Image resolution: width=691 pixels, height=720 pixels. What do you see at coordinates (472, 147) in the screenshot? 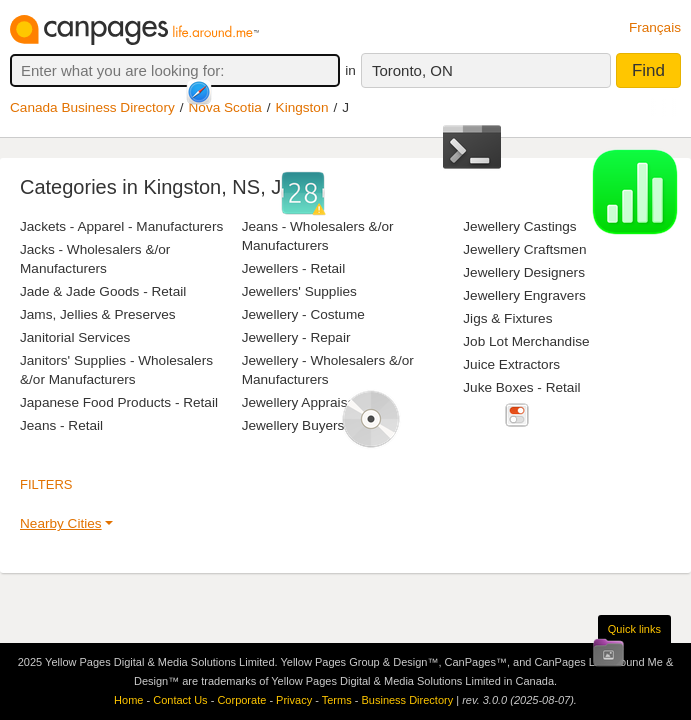
I see `open the terminal application` at bounding box center [472, 147].